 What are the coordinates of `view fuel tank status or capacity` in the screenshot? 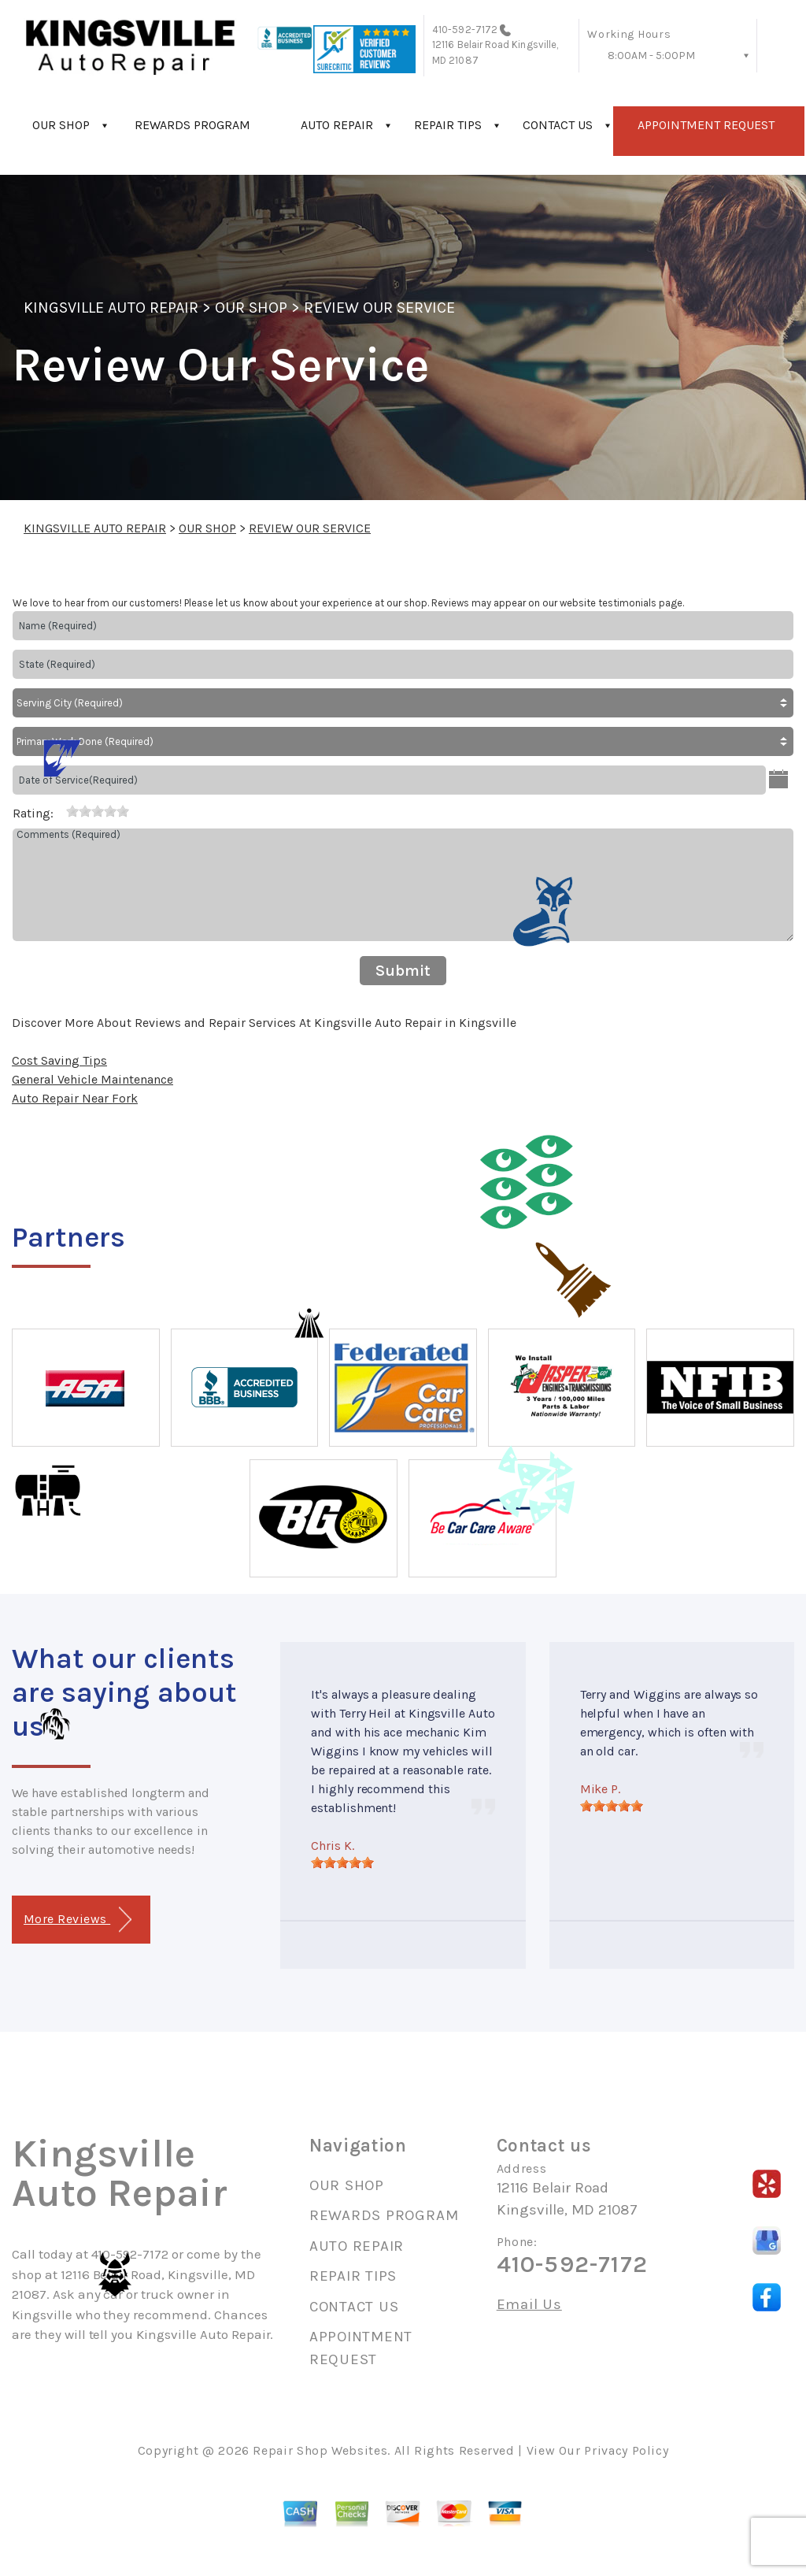 It's located at (47, 1482).